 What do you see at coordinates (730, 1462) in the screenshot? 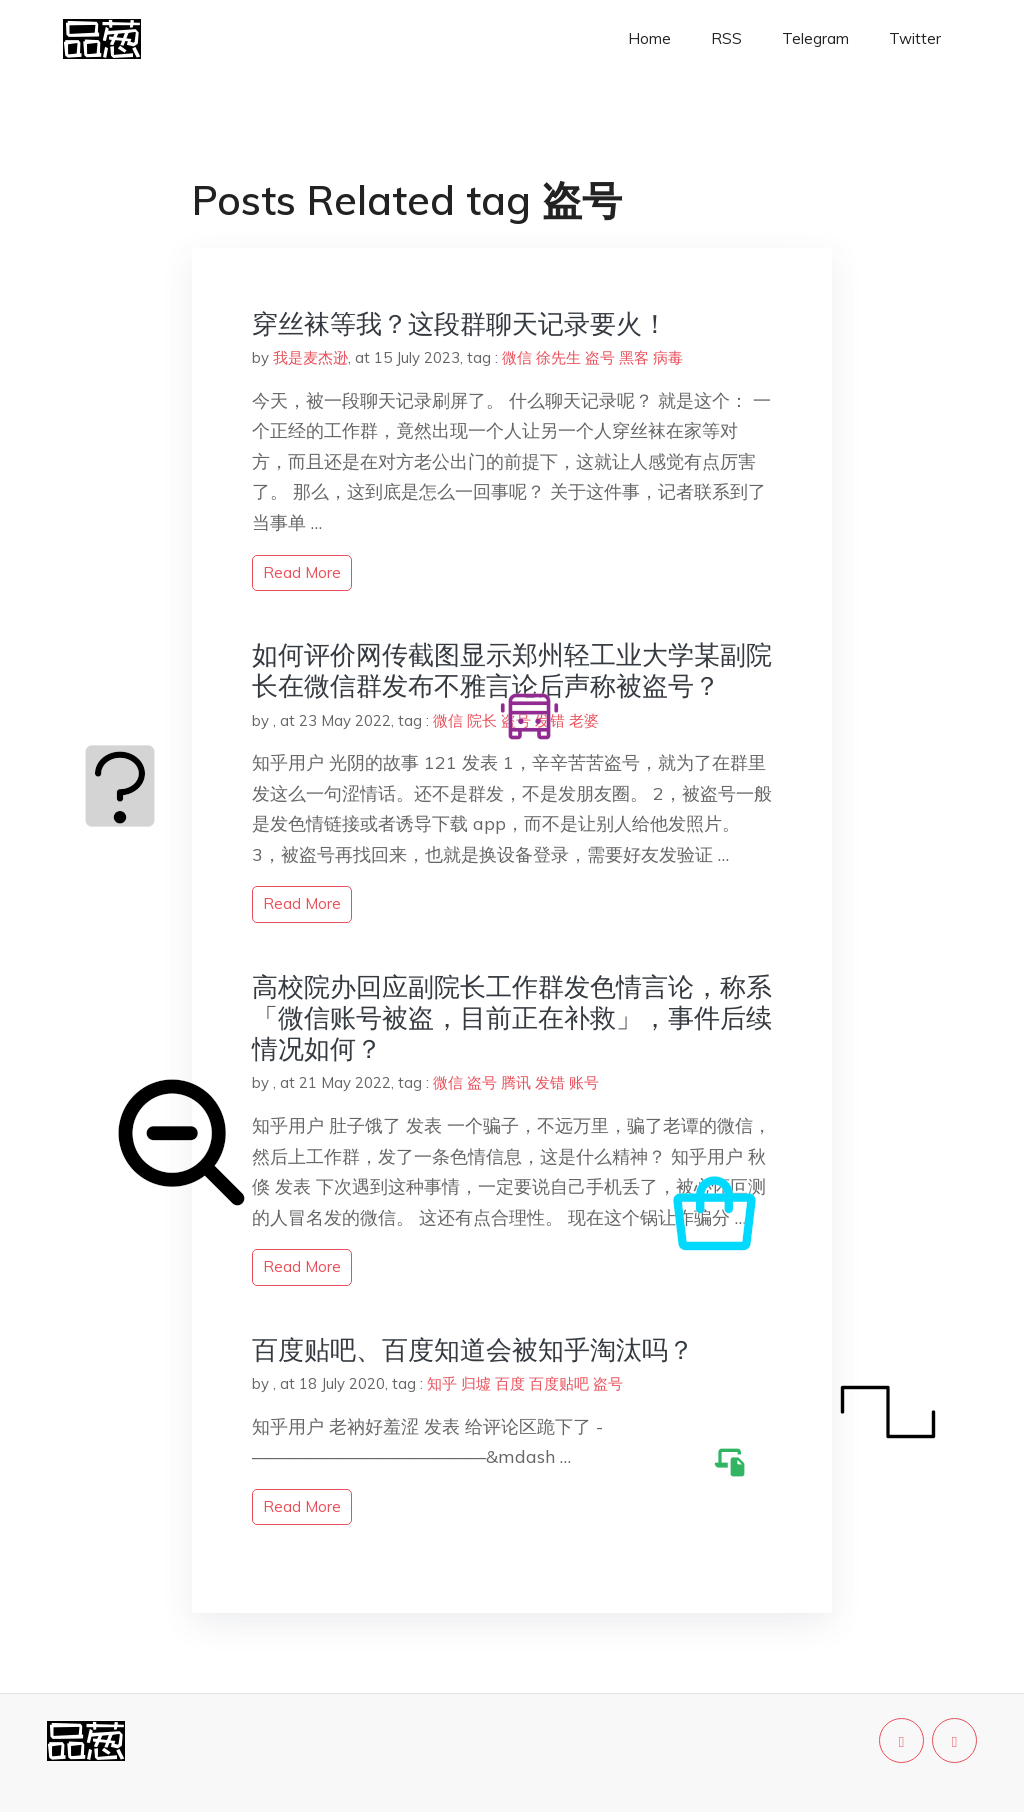
I see `access files on your computer` at bounding box center [730, 1462].